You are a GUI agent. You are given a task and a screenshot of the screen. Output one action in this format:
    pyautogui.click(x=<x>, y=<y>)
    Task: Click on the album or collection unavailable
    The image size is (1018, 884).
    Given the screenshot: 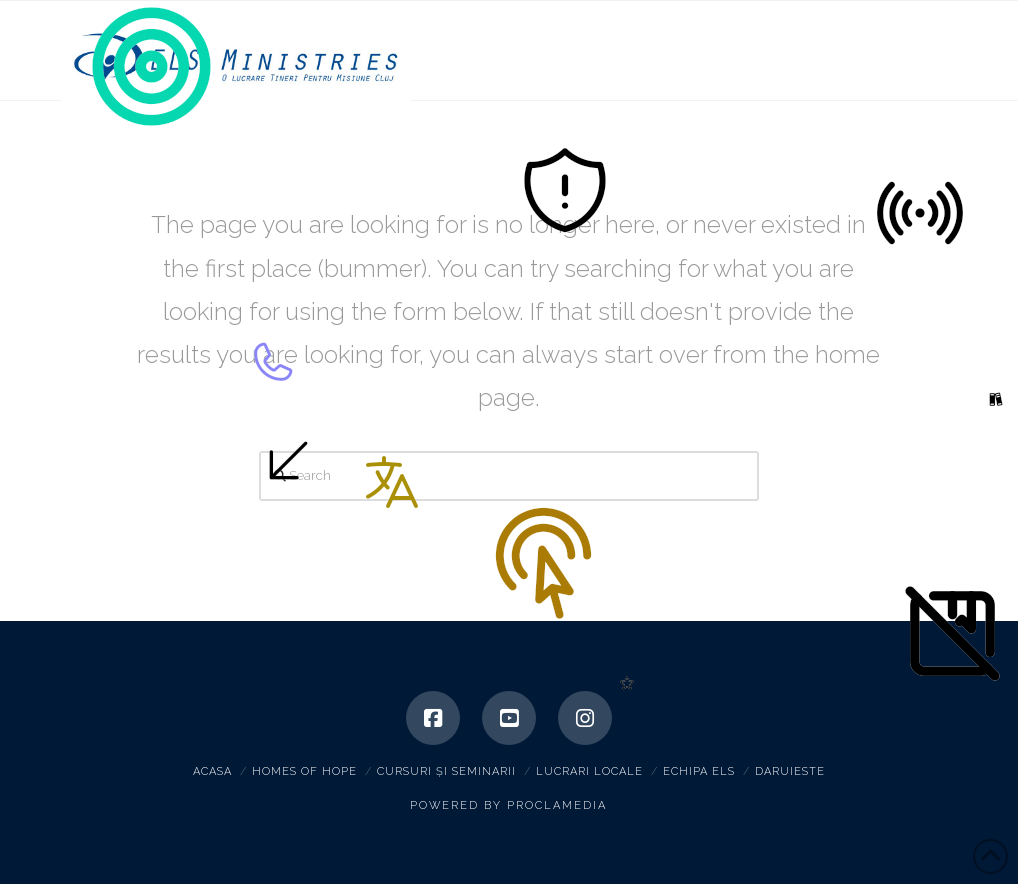 What is the action you would take?
    pyautogui.click(x=952, y=633)
    